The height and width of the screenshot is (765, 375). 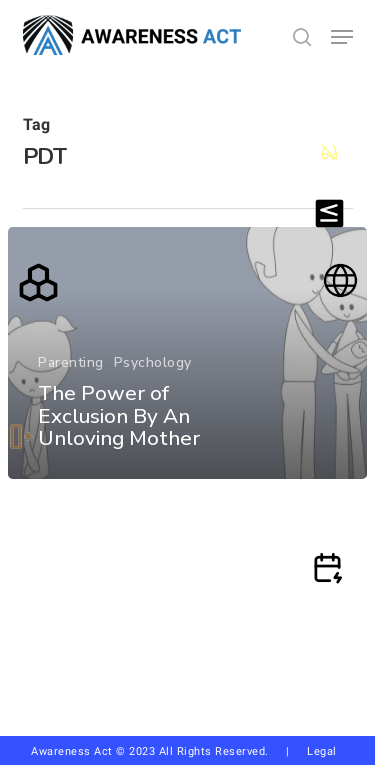 What do you see at coordinates (340, 280) in the screenshot?
I see `access website or browse the internet` at bounding box center [340, 280].